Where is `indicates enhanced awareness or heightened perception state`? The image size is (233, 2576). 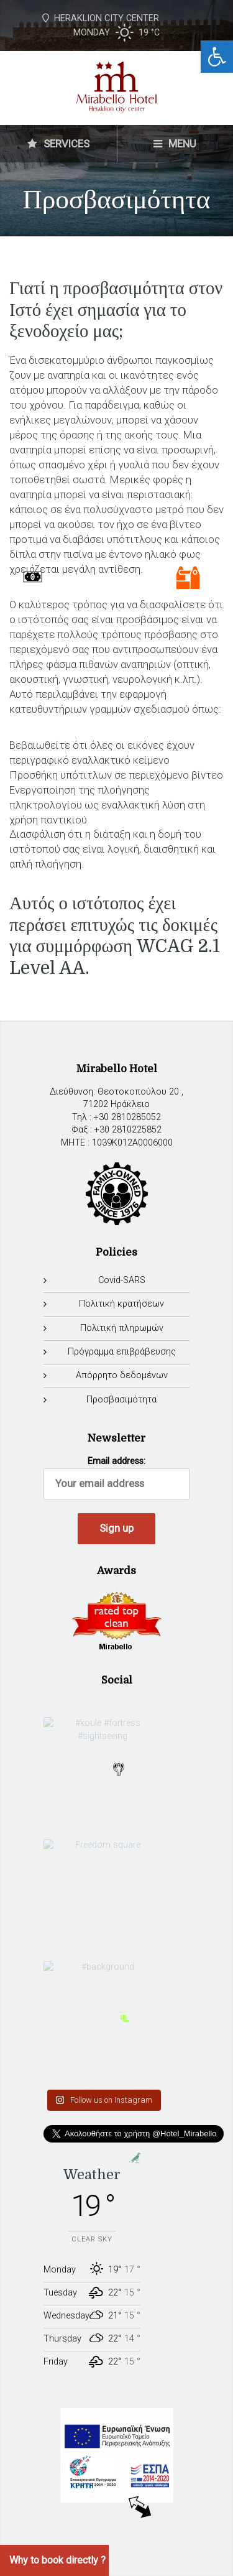
indicates enhanced awareness or heightened perception state is located at coordinates (119, 1769).